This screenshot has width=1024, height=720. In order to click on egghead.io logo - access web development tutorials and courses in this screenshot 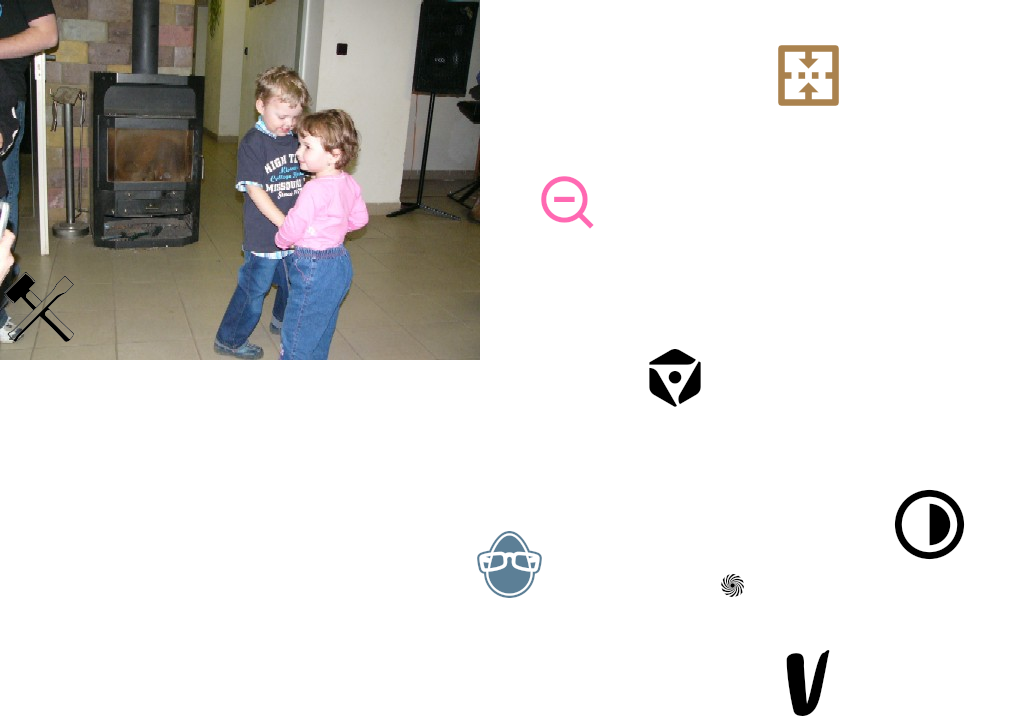, I will do `click(509, 564)`.